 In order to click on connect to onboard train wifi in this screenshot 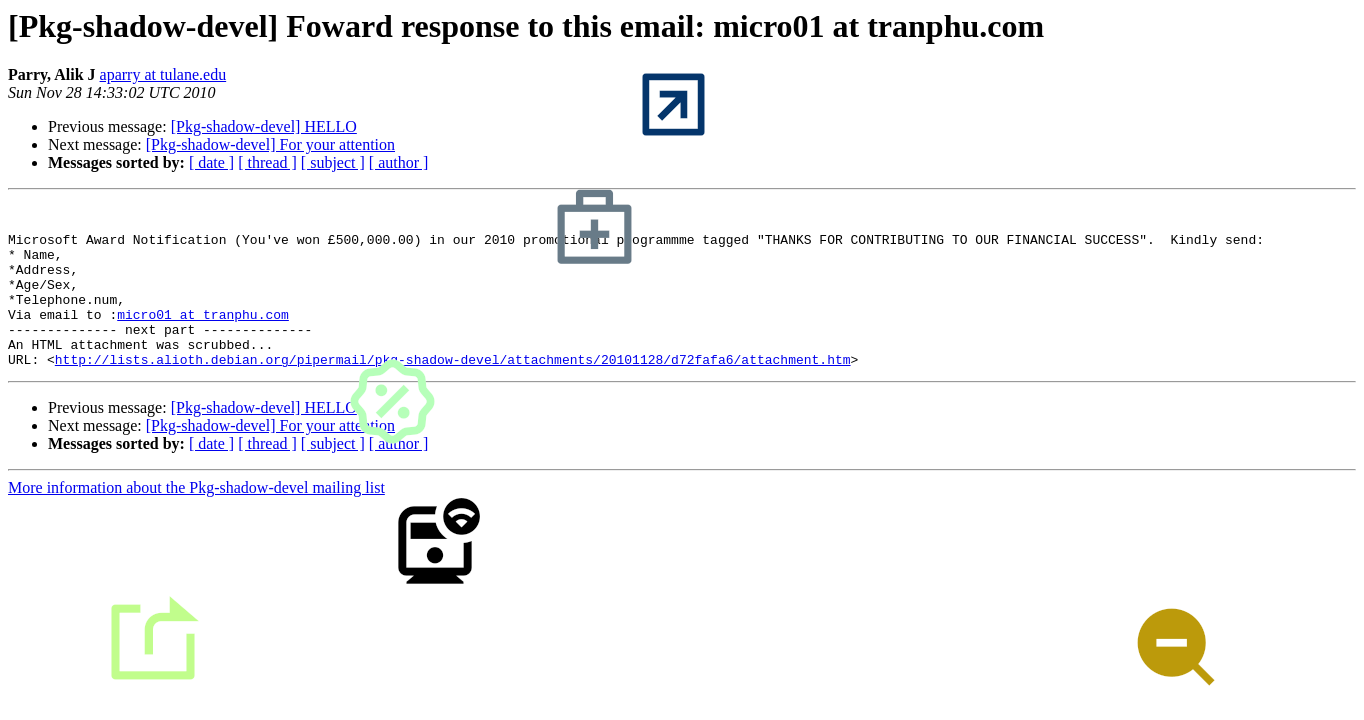, I will do `click(435, 543)`.